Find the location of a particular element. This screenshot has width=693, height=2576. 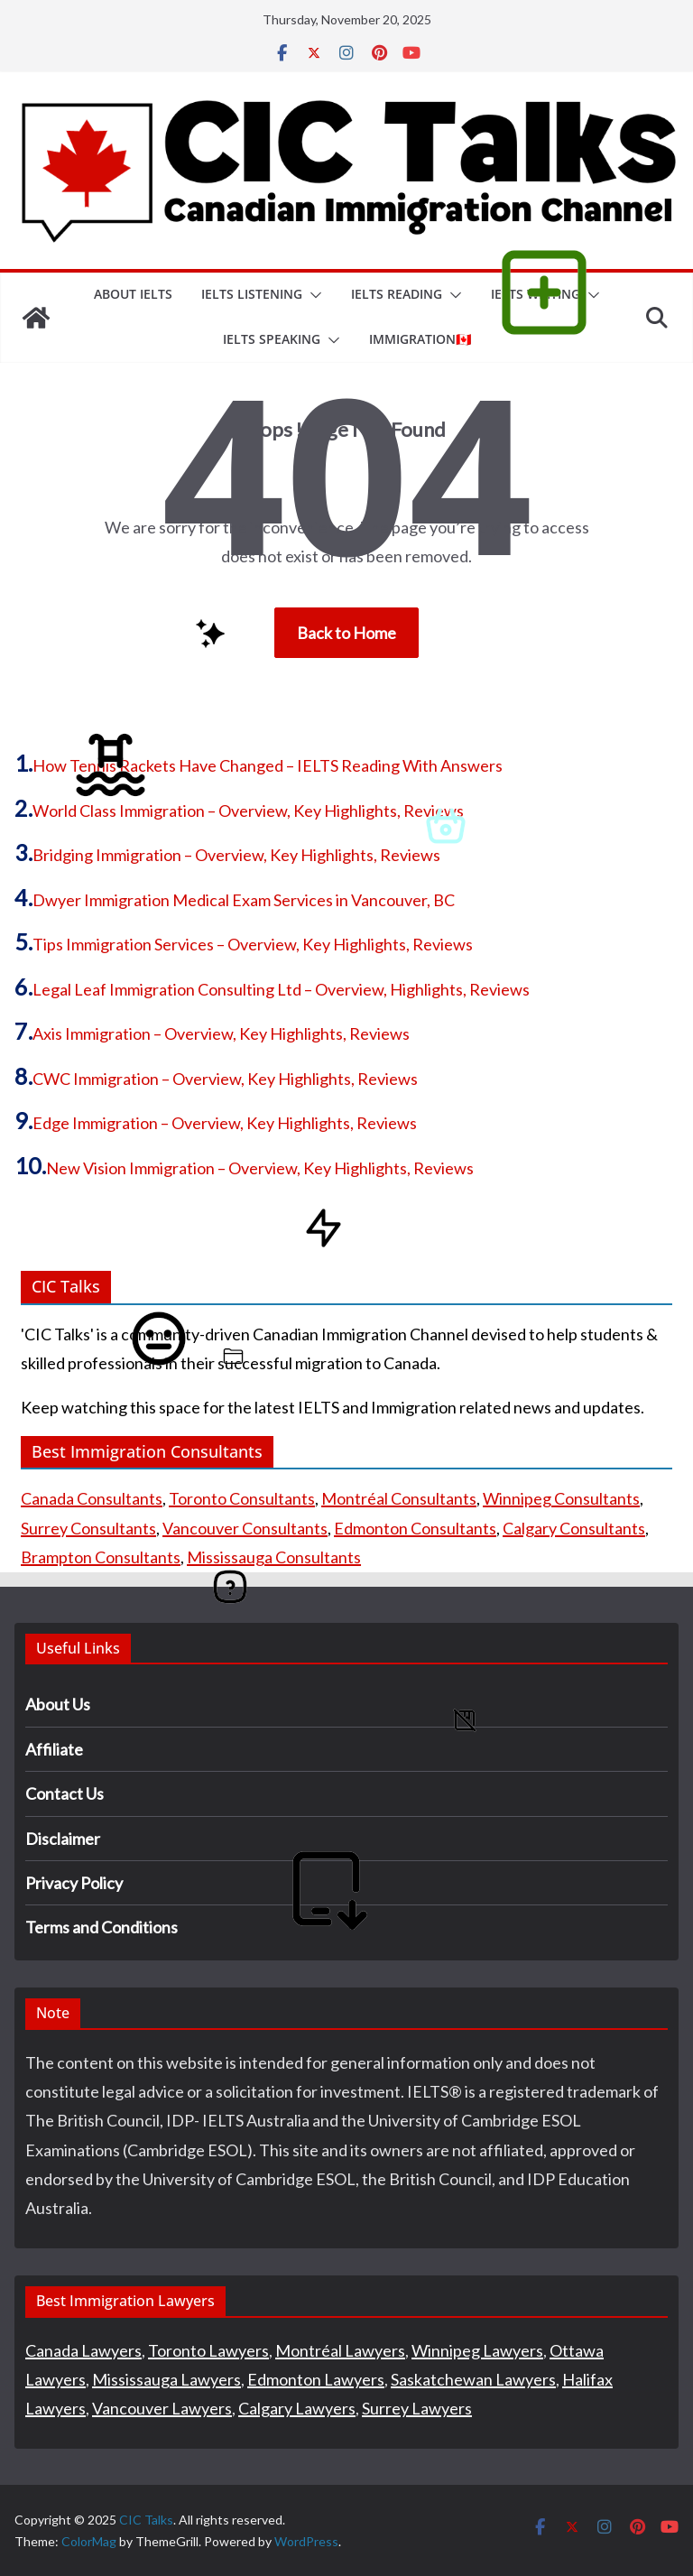

view pool or swimming amenities is located at coordinates (110, 764).